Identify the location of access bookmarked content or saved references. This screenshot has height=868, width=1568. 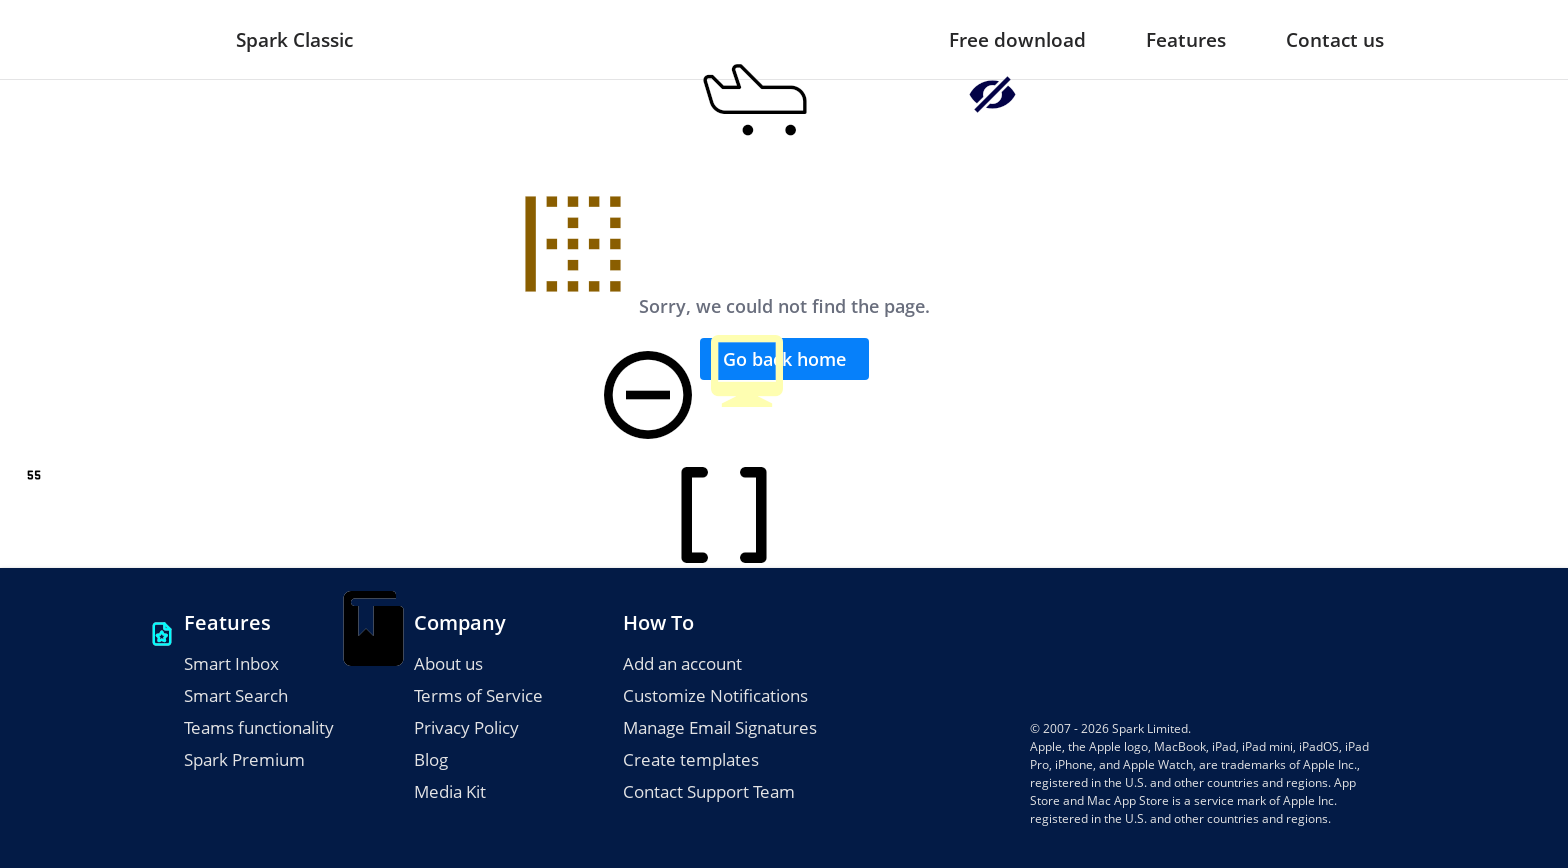
(373, 628).